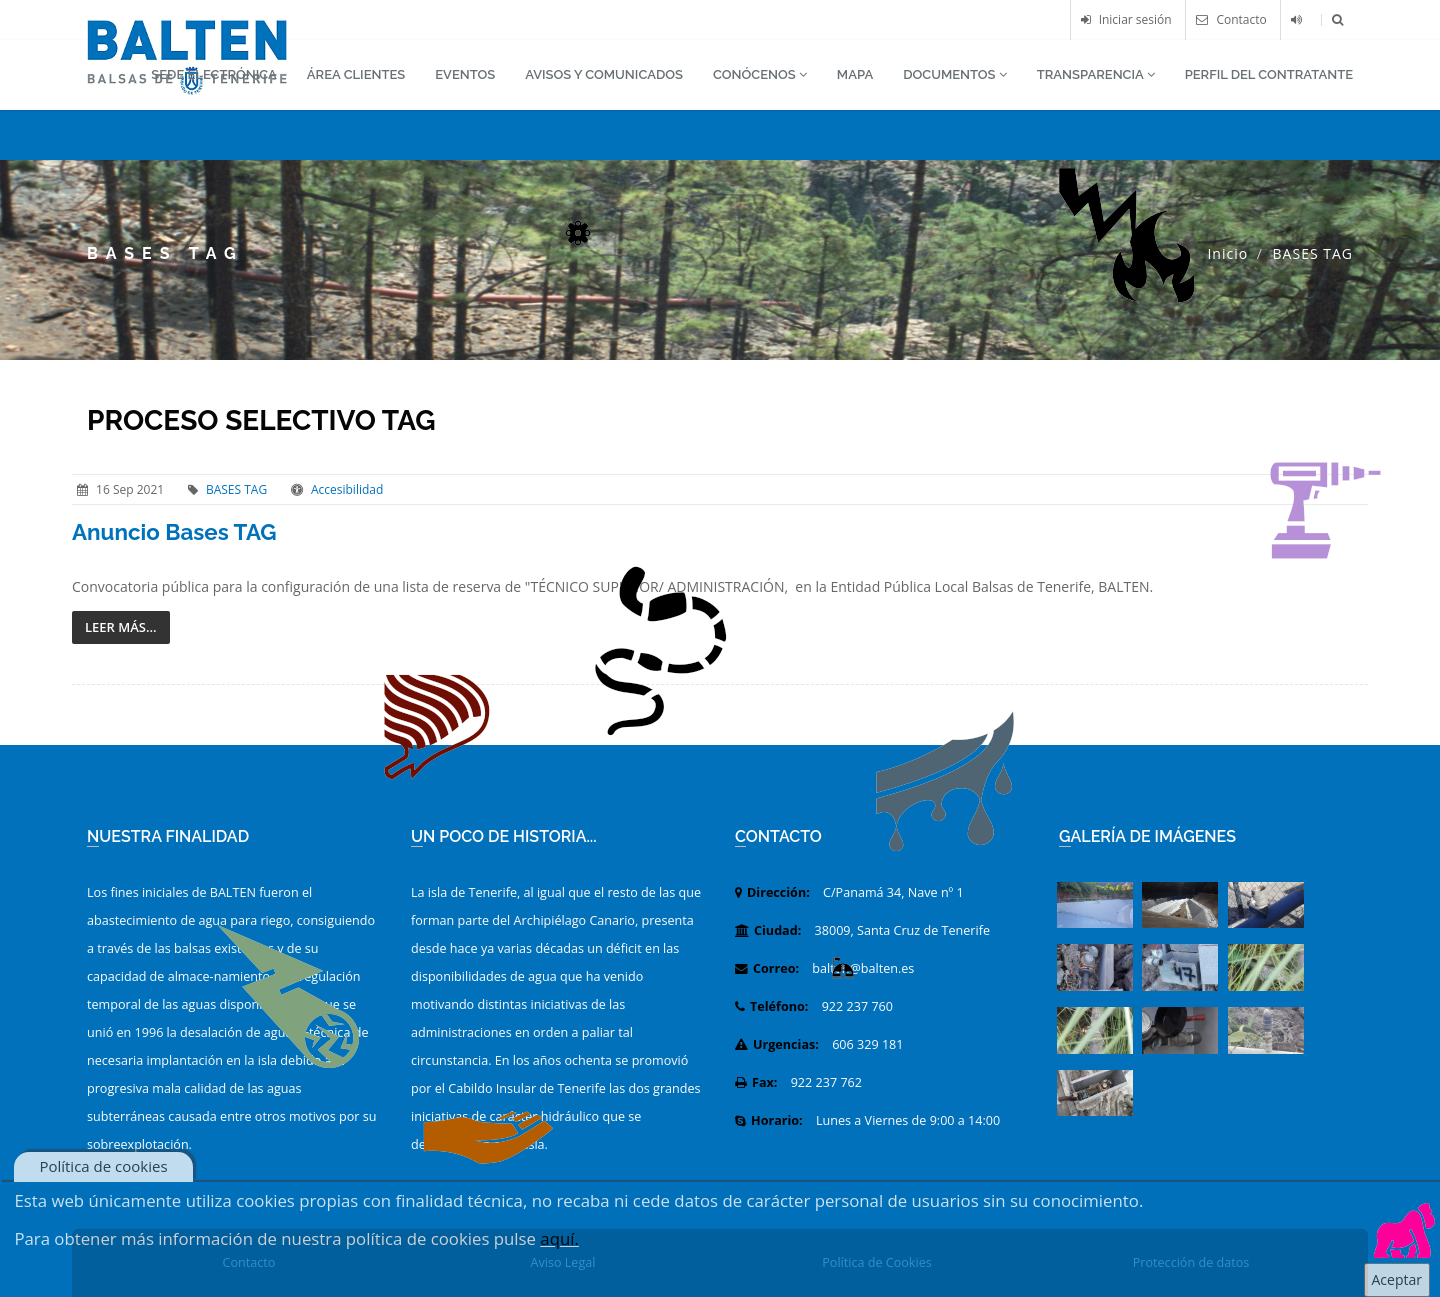  I want to click on activate wave attack ability, so click(436, 727).